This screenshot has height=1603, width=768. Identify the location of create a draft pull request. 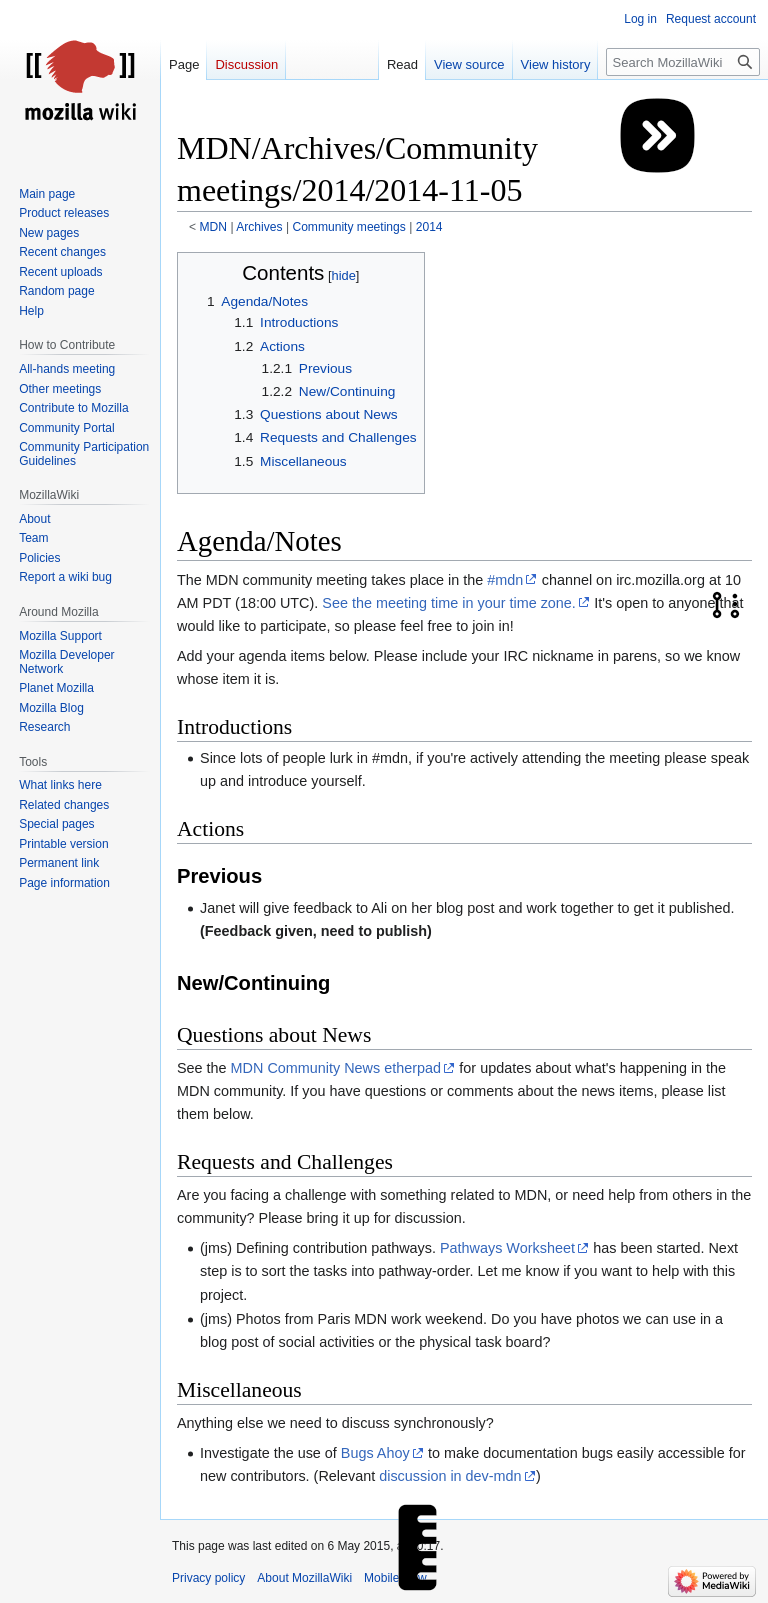
(726, 605).